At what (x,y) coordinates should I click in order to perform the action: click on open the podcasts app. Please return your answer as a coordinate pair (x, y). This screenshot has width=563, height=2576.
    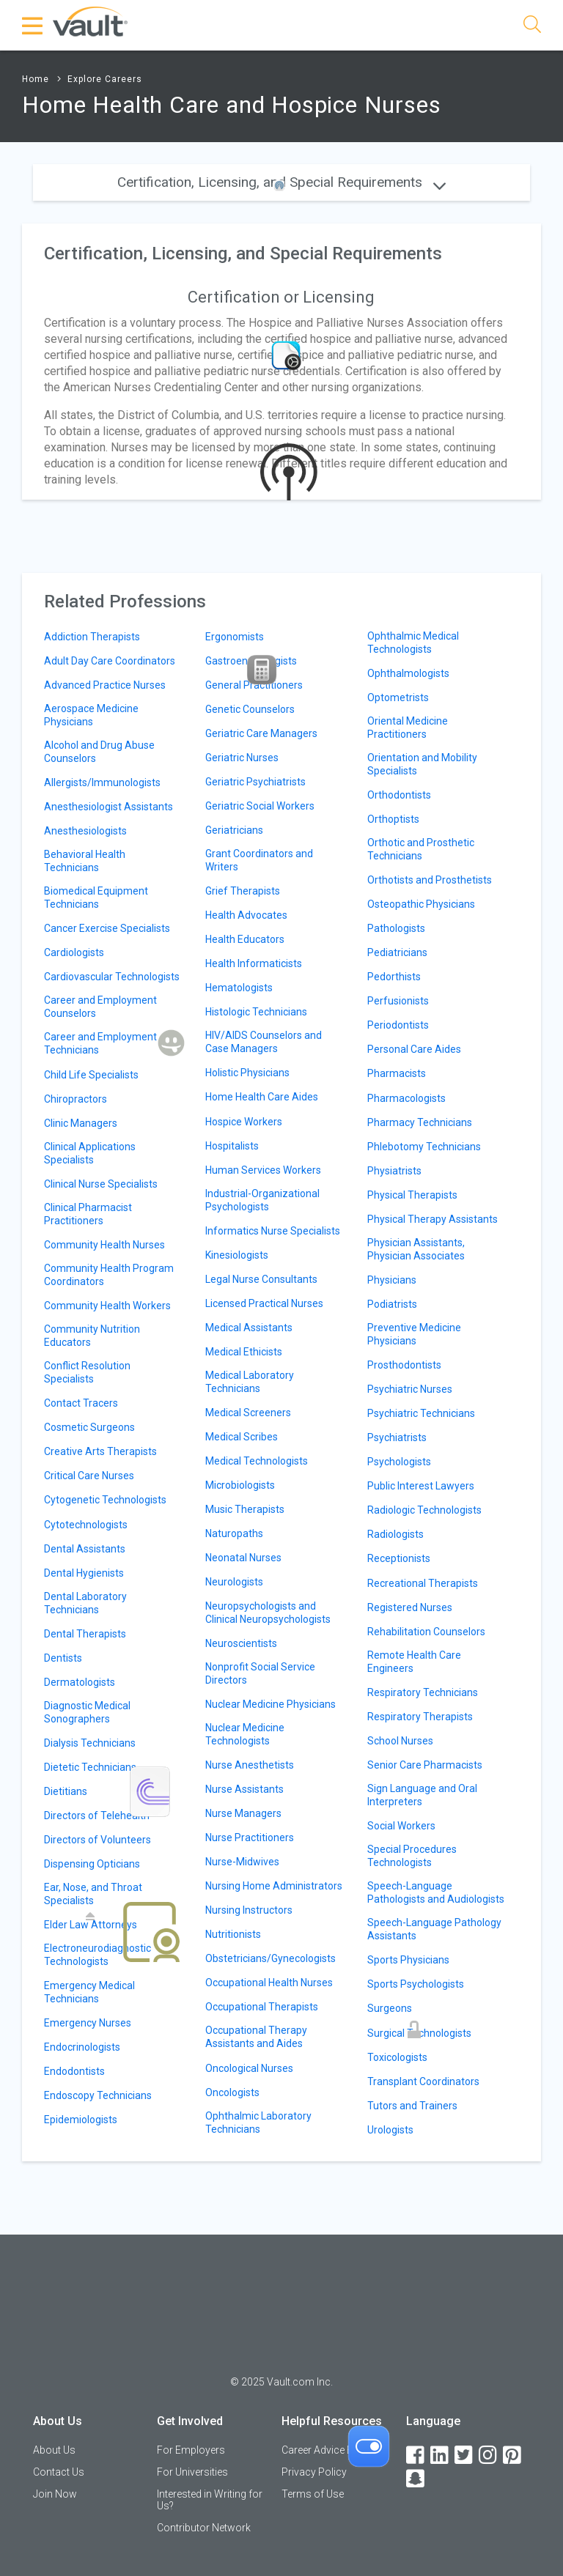
    Looking at the image, I should click on (290, 470).